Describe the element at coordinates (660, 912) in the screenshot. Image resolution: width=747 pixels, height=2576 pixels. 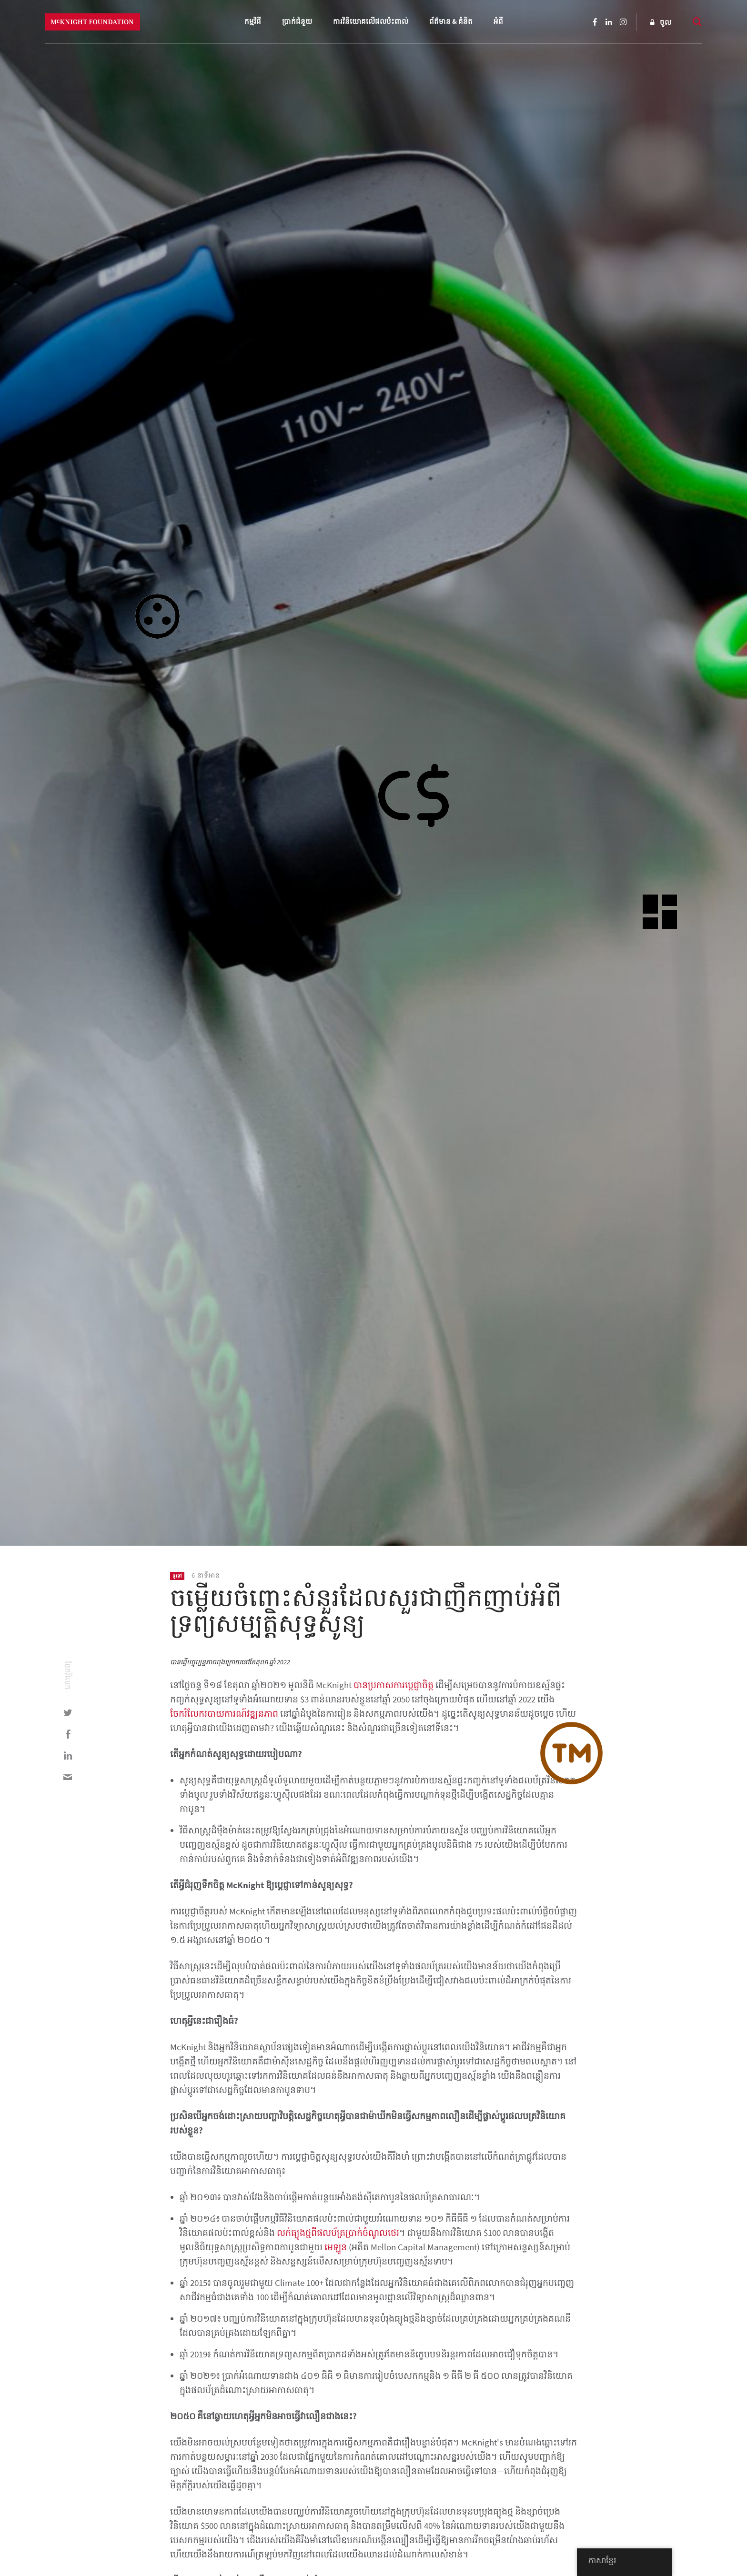
I see `access the main dashboard` at that location.